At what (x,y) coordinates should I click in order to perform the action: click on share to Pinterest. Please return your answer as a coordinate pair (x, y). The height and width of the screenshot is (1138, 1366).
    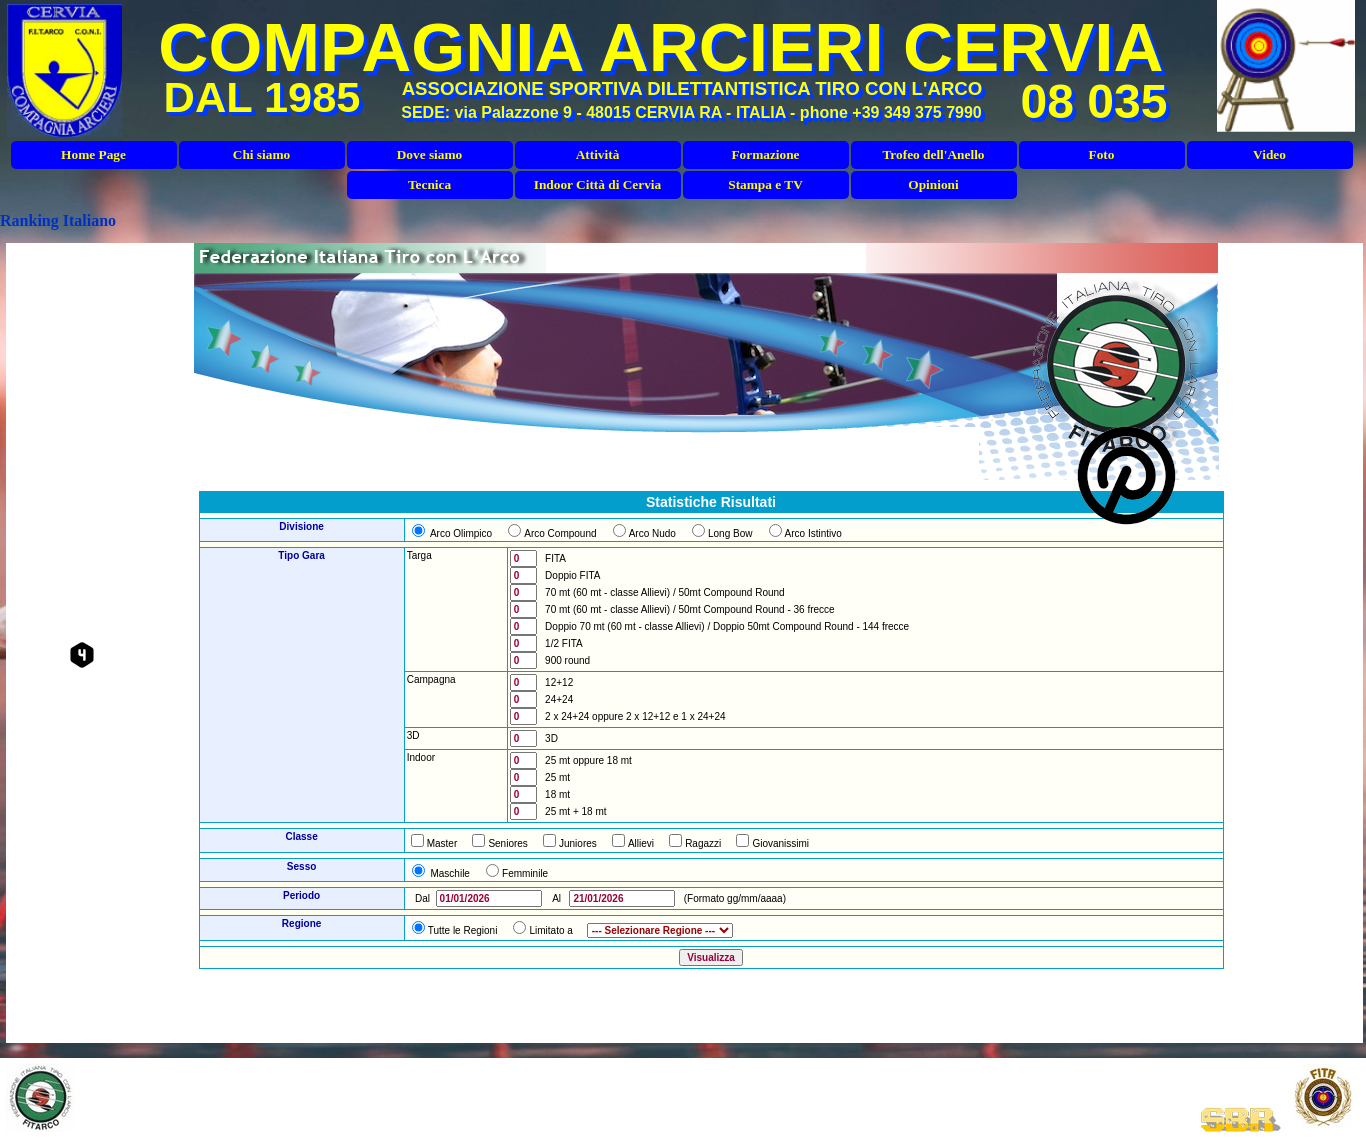
    Looking at the image, I should click on (1126, 475).